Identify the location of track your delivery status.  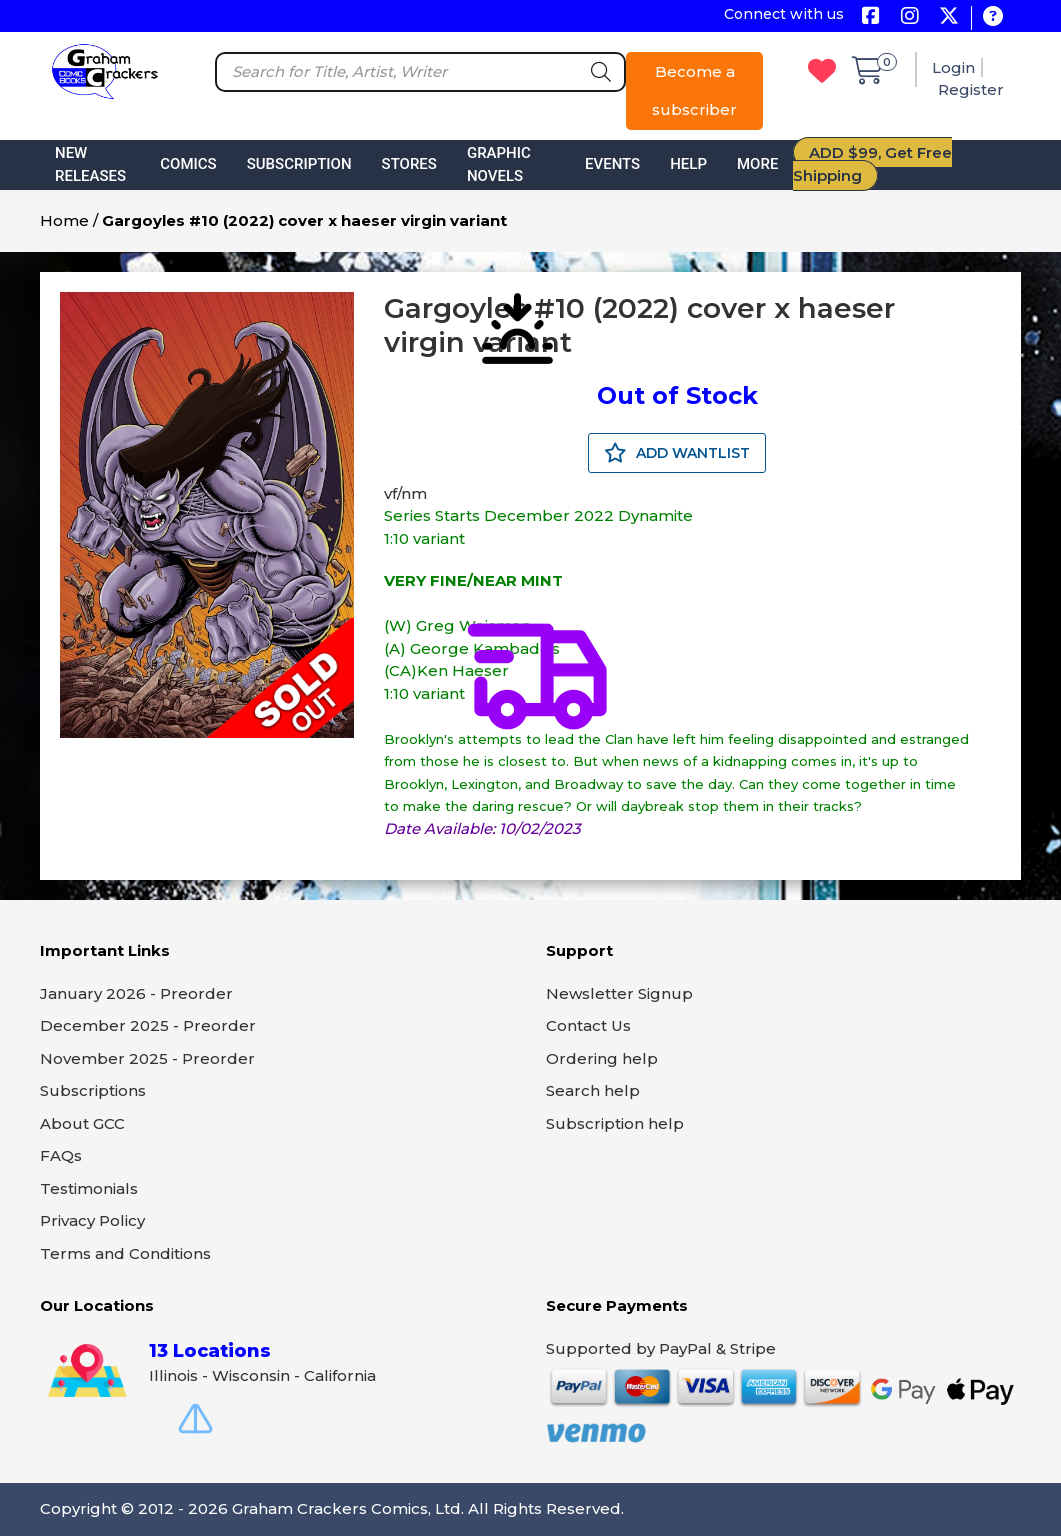
(540, 676).